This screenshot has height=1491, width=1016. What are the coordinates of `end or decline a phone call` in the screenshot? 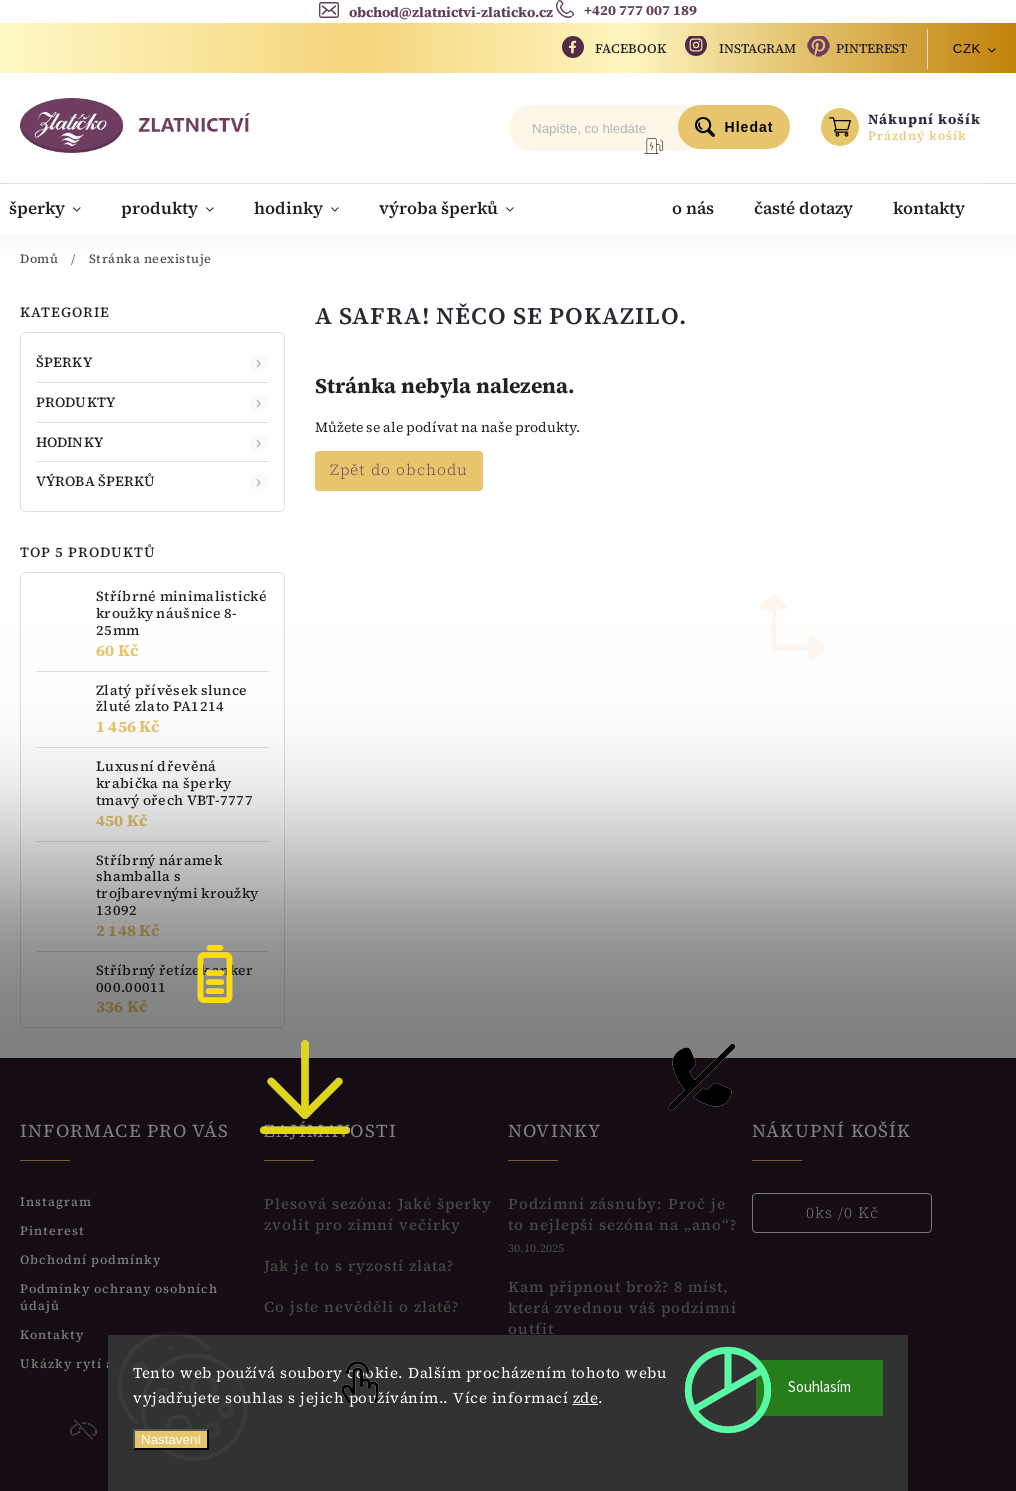 It's located at (83, 1429).